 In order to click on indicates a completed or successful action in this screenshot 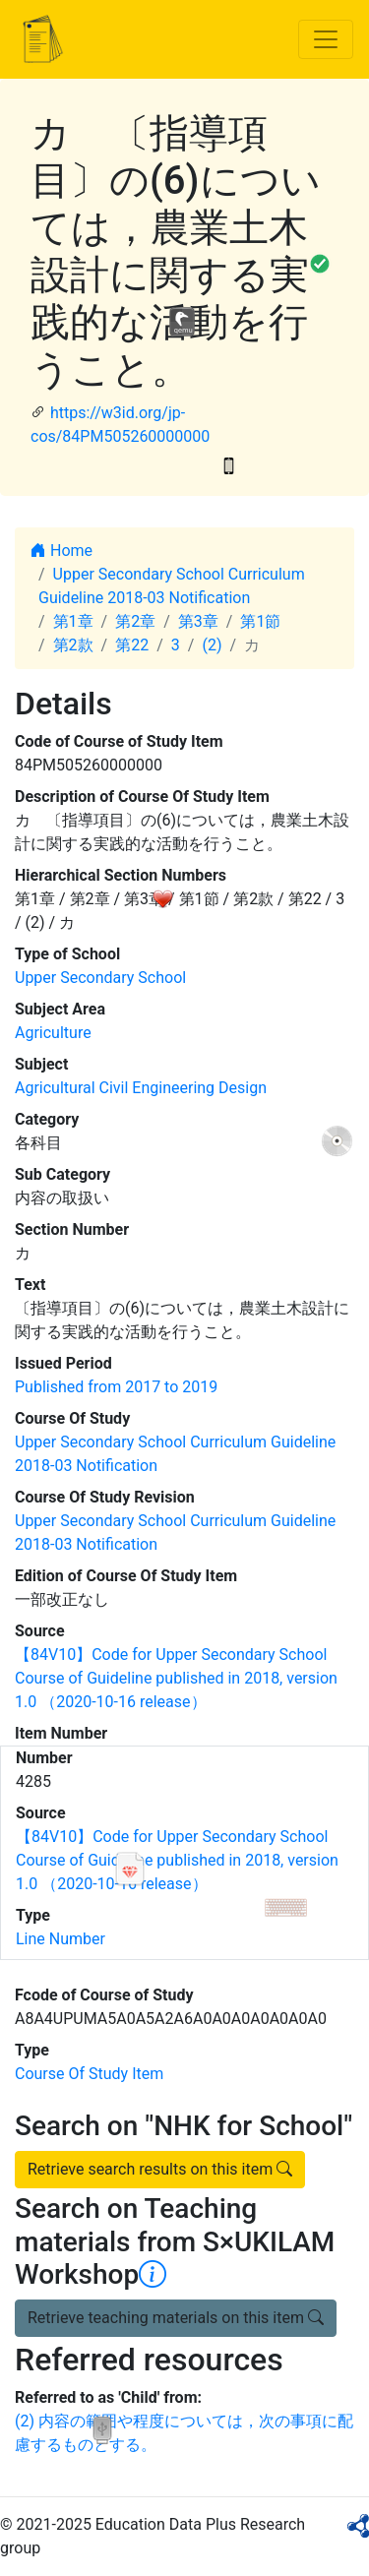, I will do `click(320, 264)`.